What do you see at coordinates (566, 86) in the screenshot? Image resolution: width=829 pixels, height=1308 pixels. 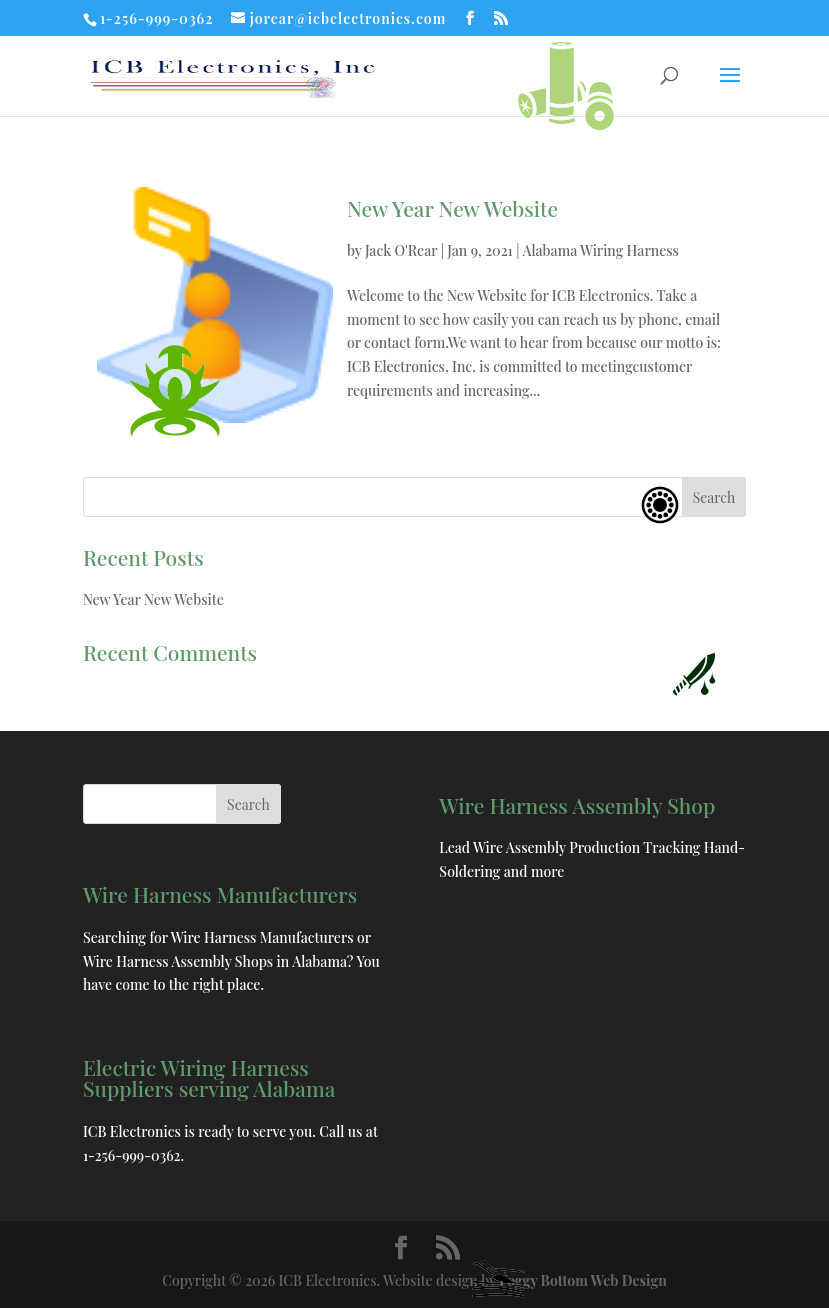 I see `select shotgun ammo type` at bounding box center [566, 86].